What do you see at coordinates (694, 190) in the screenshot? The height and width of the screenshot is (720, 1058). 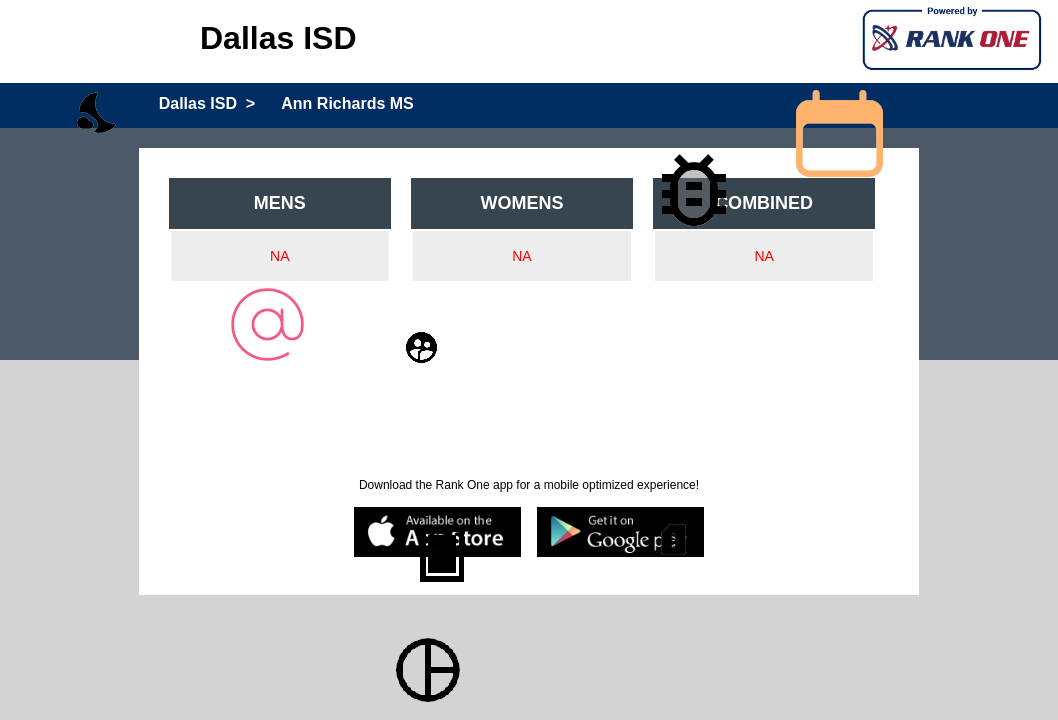 I see `report a bug or issue` at bounding box center [694, 190].